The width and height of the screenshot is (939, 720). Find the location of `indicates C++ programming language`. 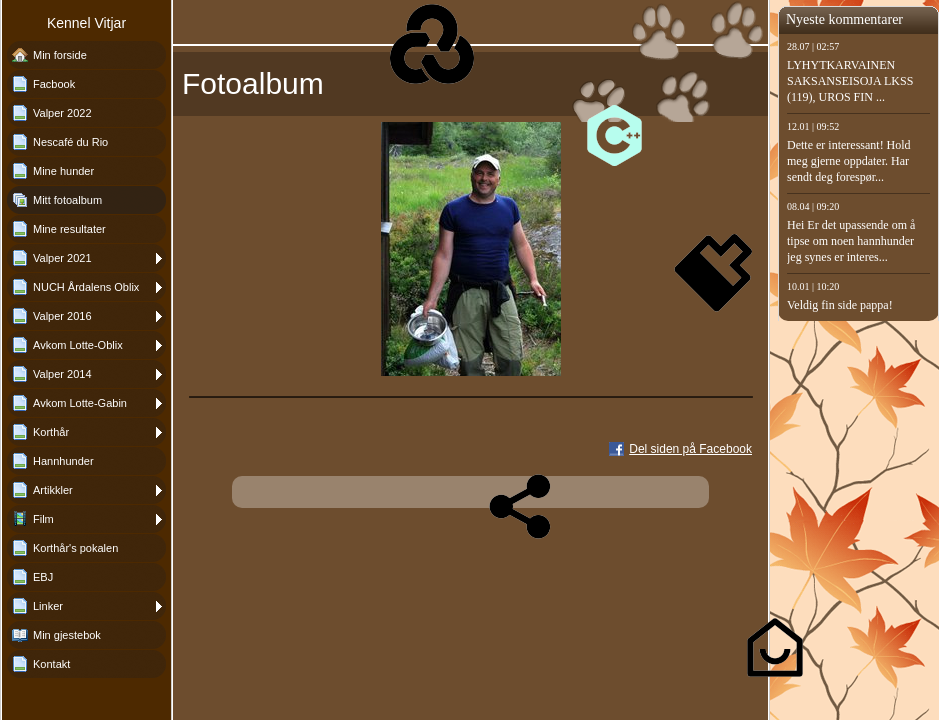

indicates C++ programming language is located at coordinates (614, 135).